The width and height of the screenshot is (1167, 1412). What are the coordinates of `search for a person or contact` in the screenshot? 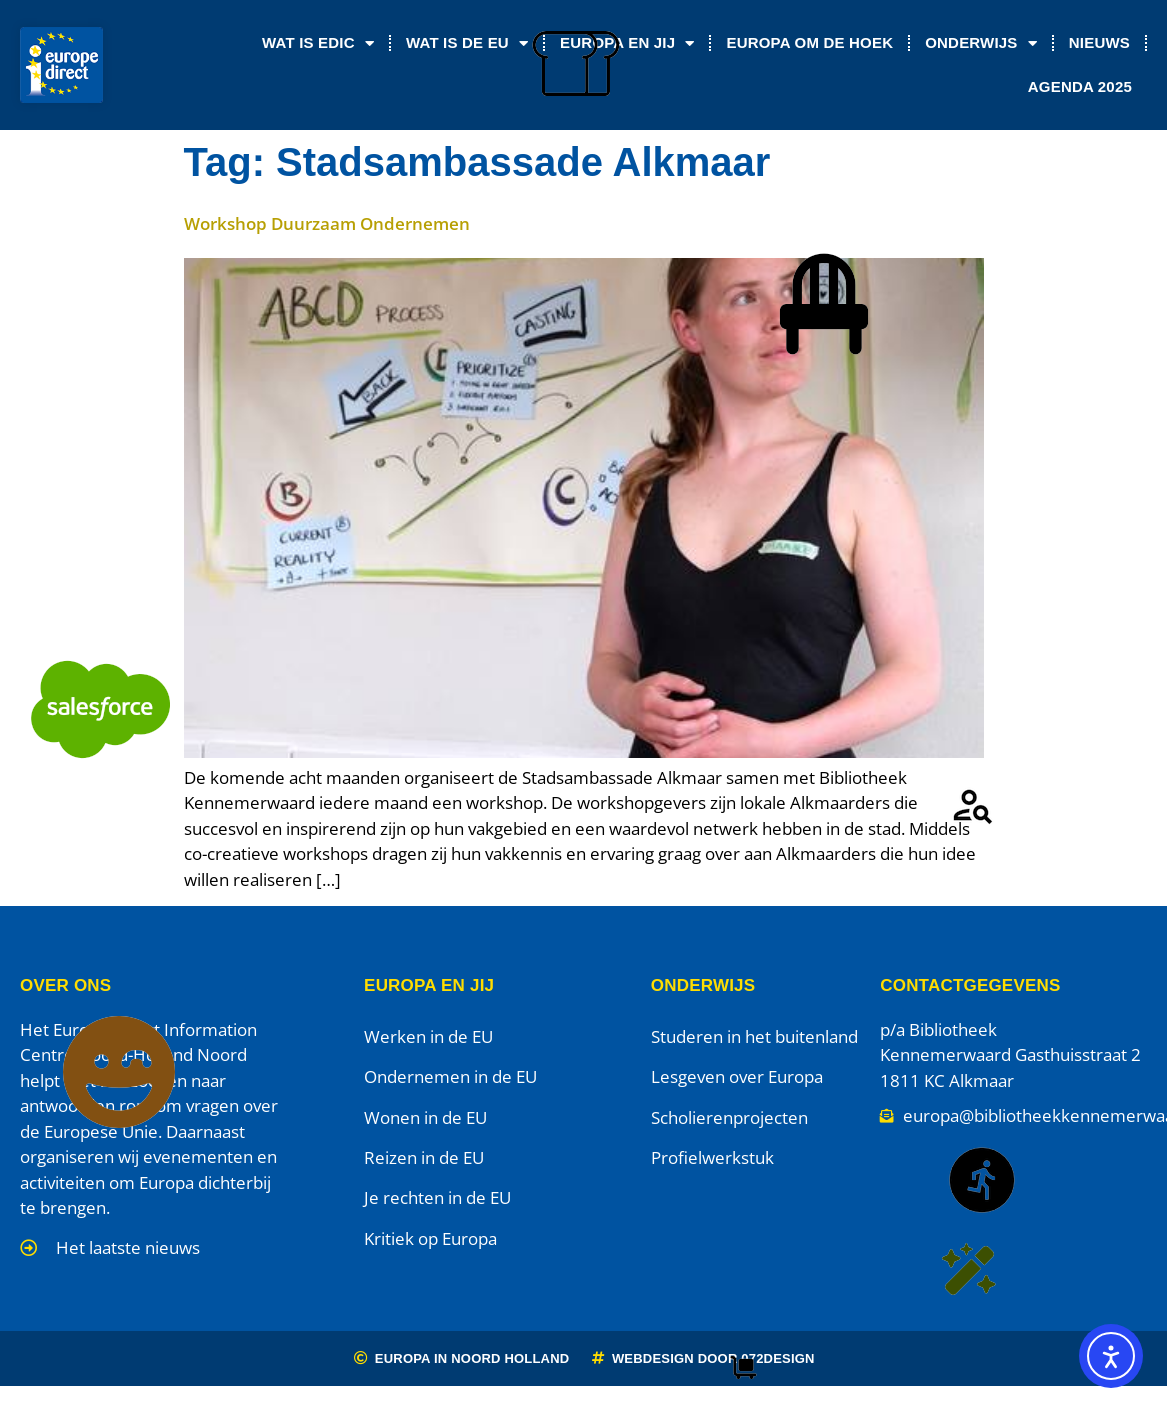 It's located at (973, 805).